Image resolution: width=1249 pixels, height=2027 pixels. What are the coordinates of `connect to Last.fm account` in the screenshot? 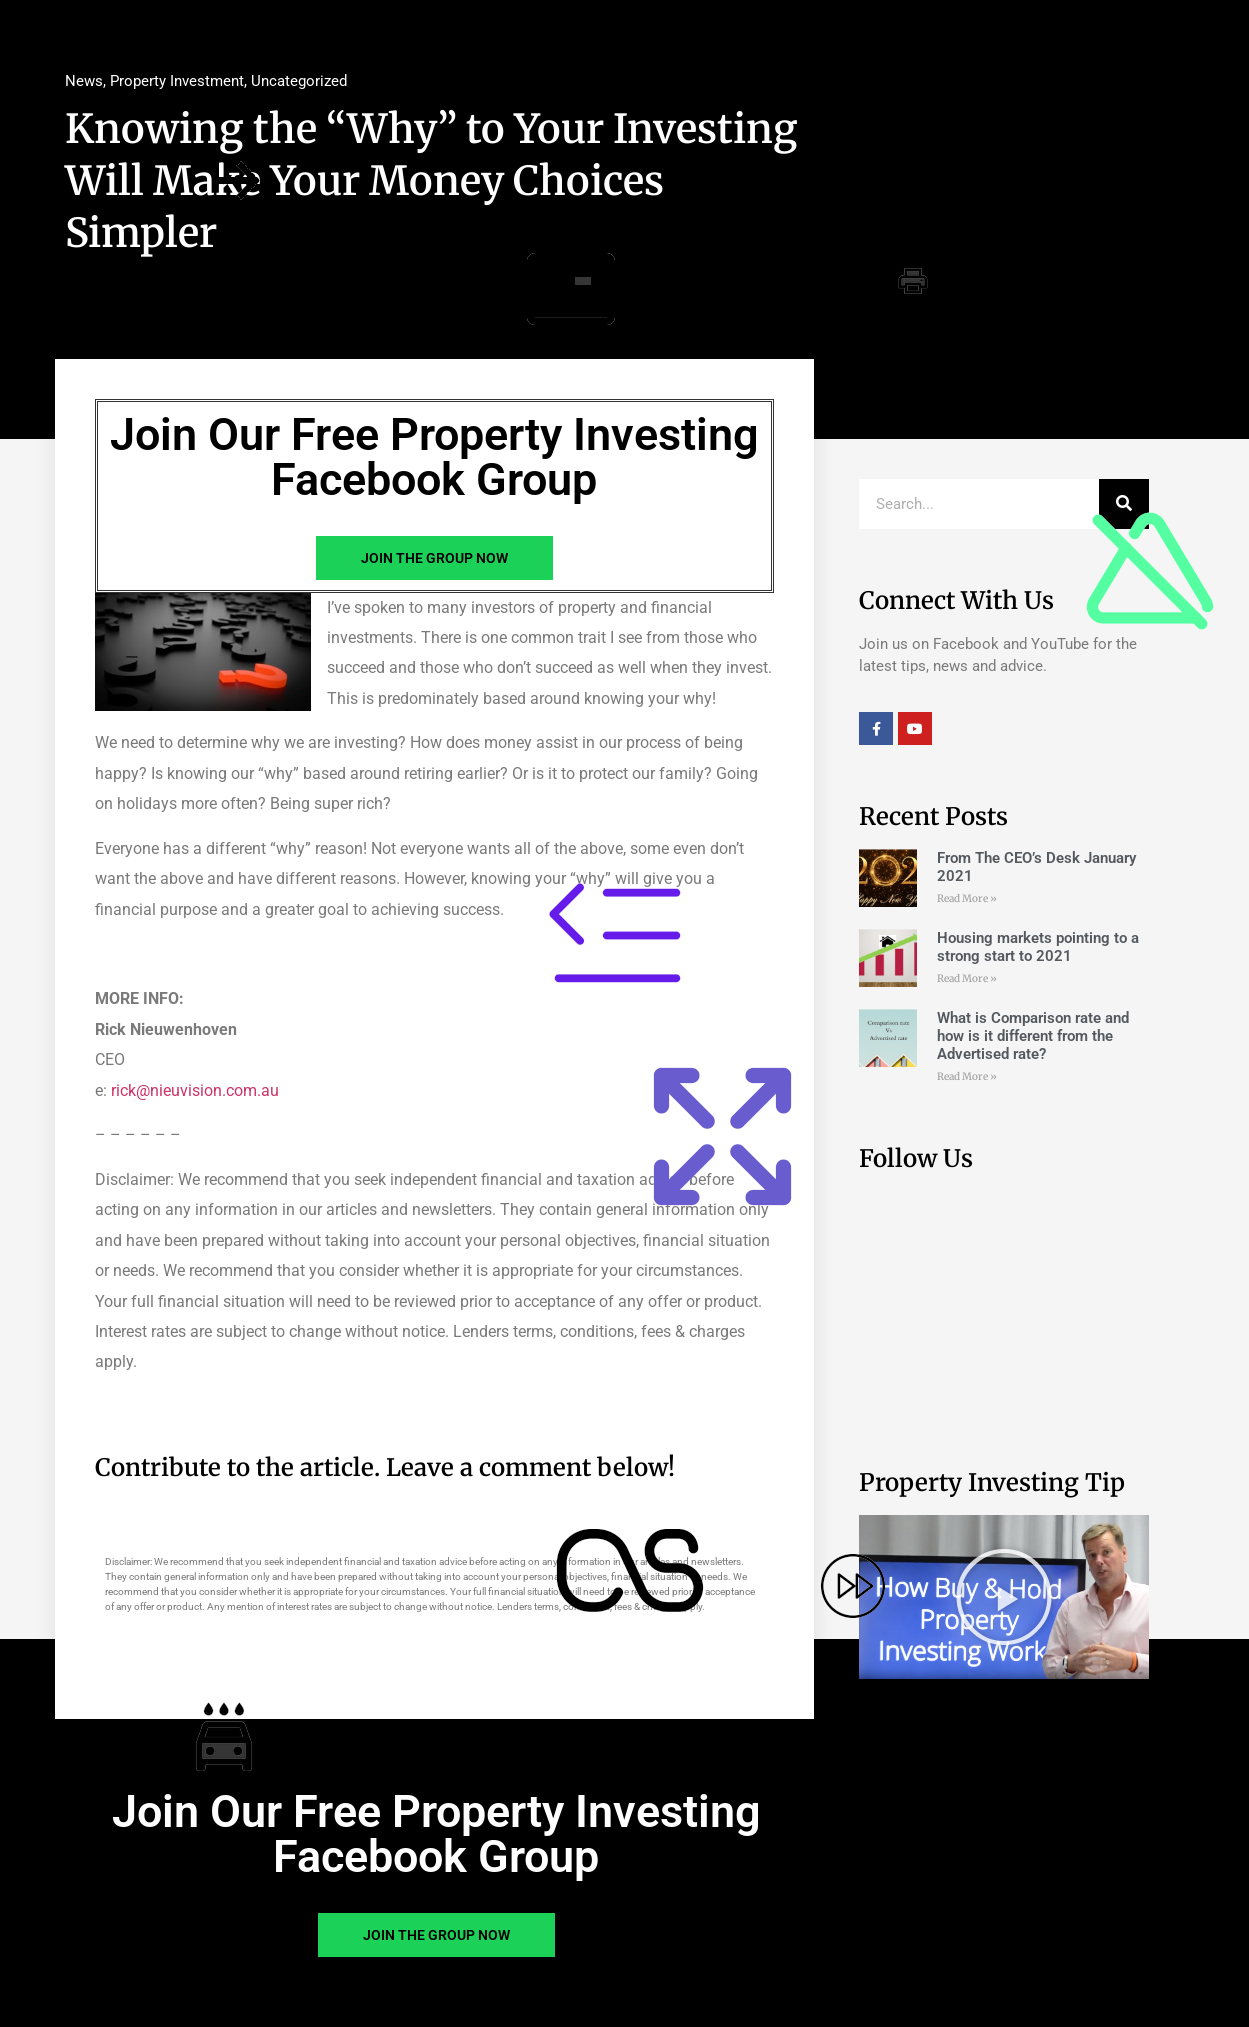 It's located at (630, 1568).